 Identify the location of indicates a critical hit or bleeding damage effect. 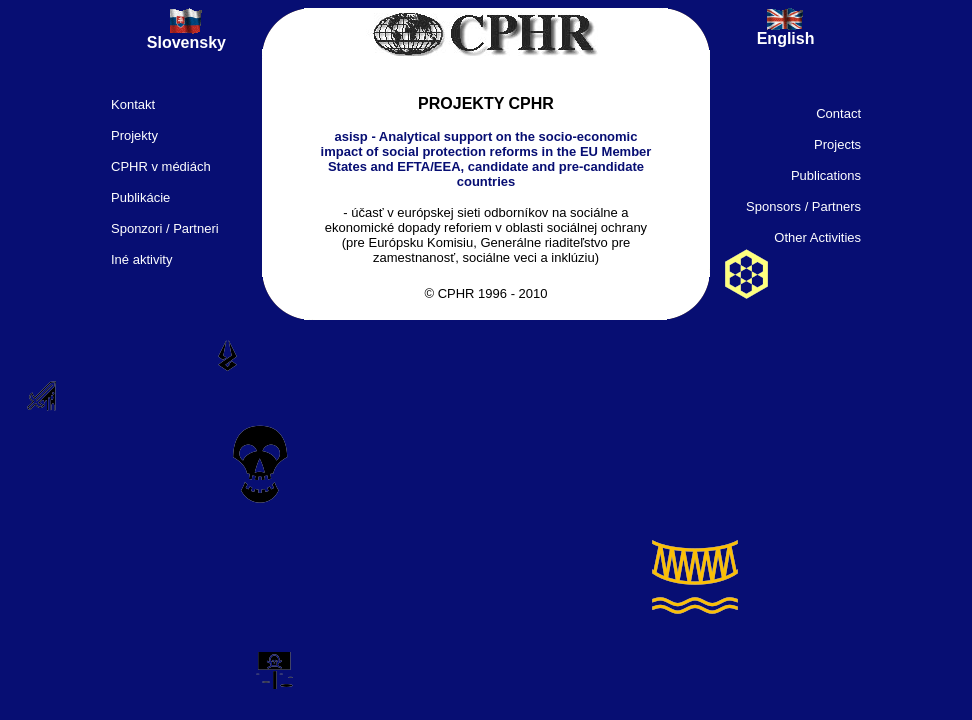
(41, 395).